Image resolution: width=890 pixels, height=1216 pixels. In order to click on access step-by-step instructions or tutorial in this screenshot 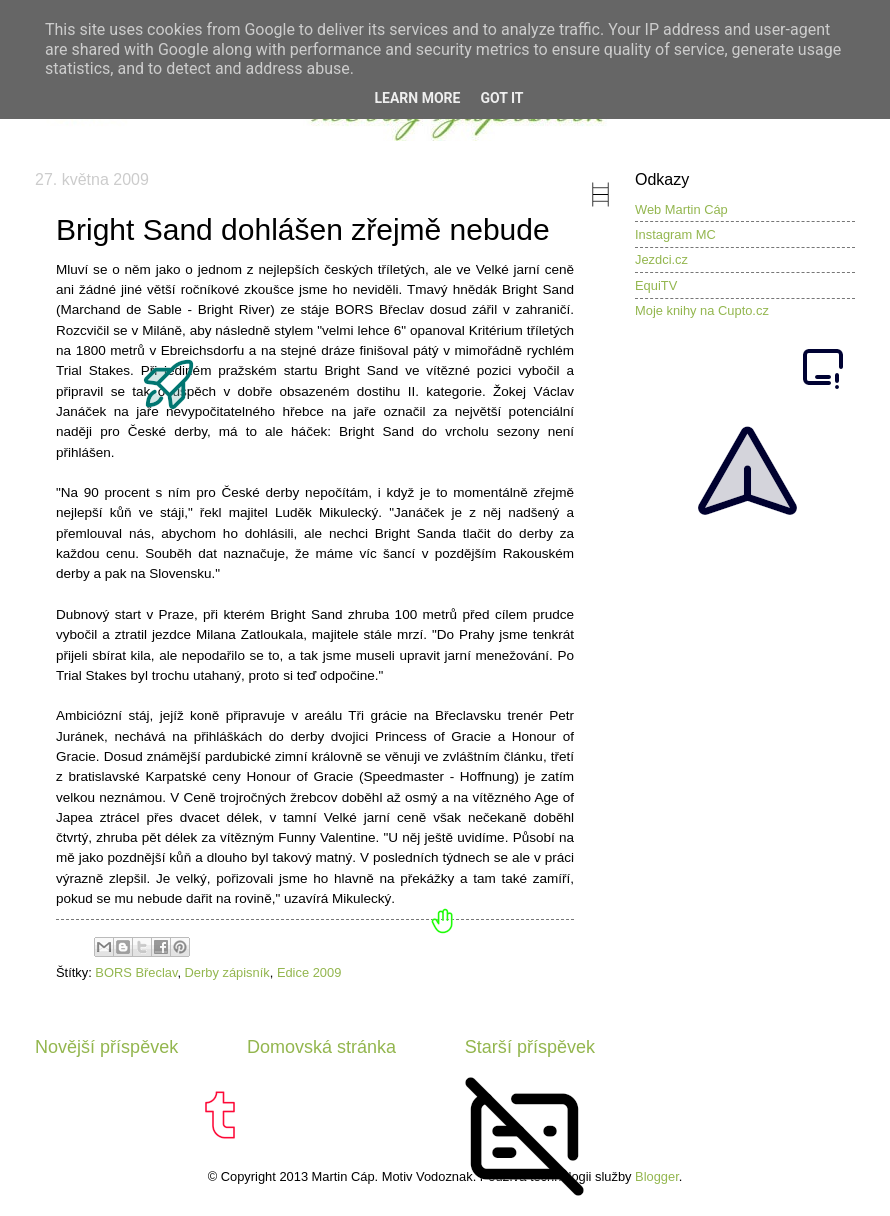, I will do `click(600, 194)`.